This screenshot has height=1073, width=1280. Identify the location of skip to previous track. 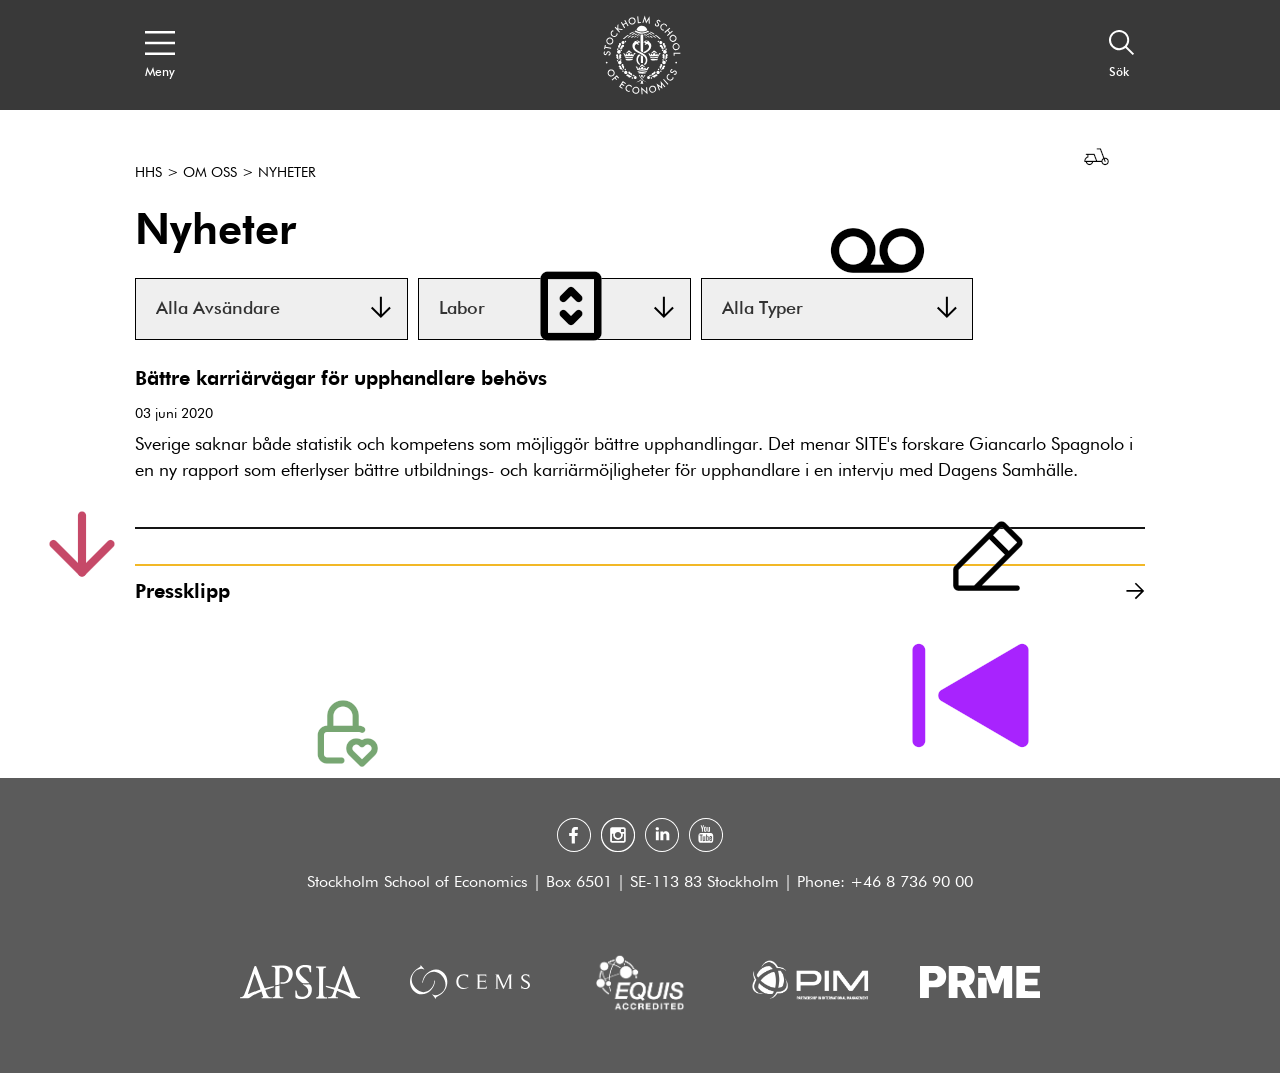
(970, 695).